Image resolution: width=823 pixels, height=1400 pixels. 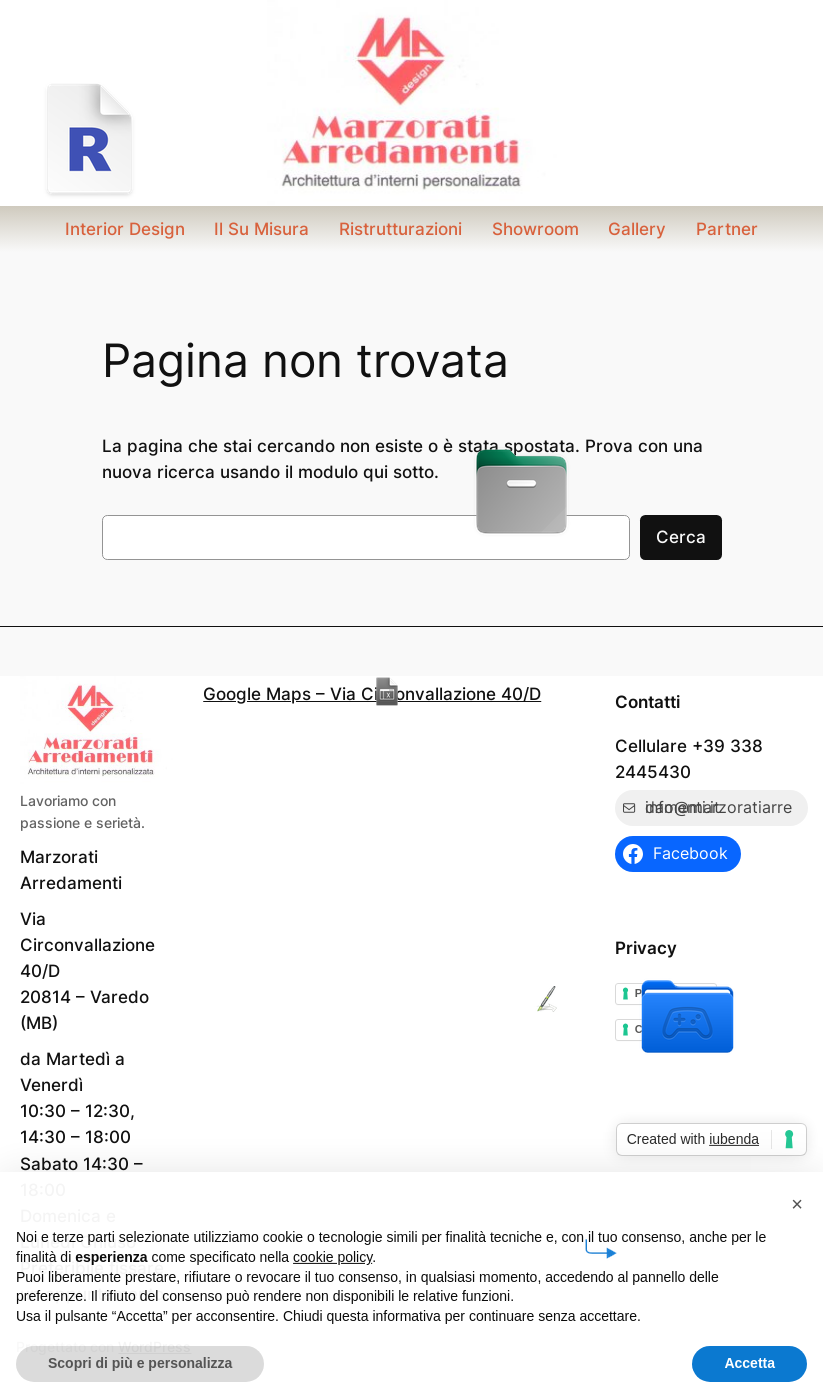 I want to click on open the file manager application, so click(x=521, y=491).